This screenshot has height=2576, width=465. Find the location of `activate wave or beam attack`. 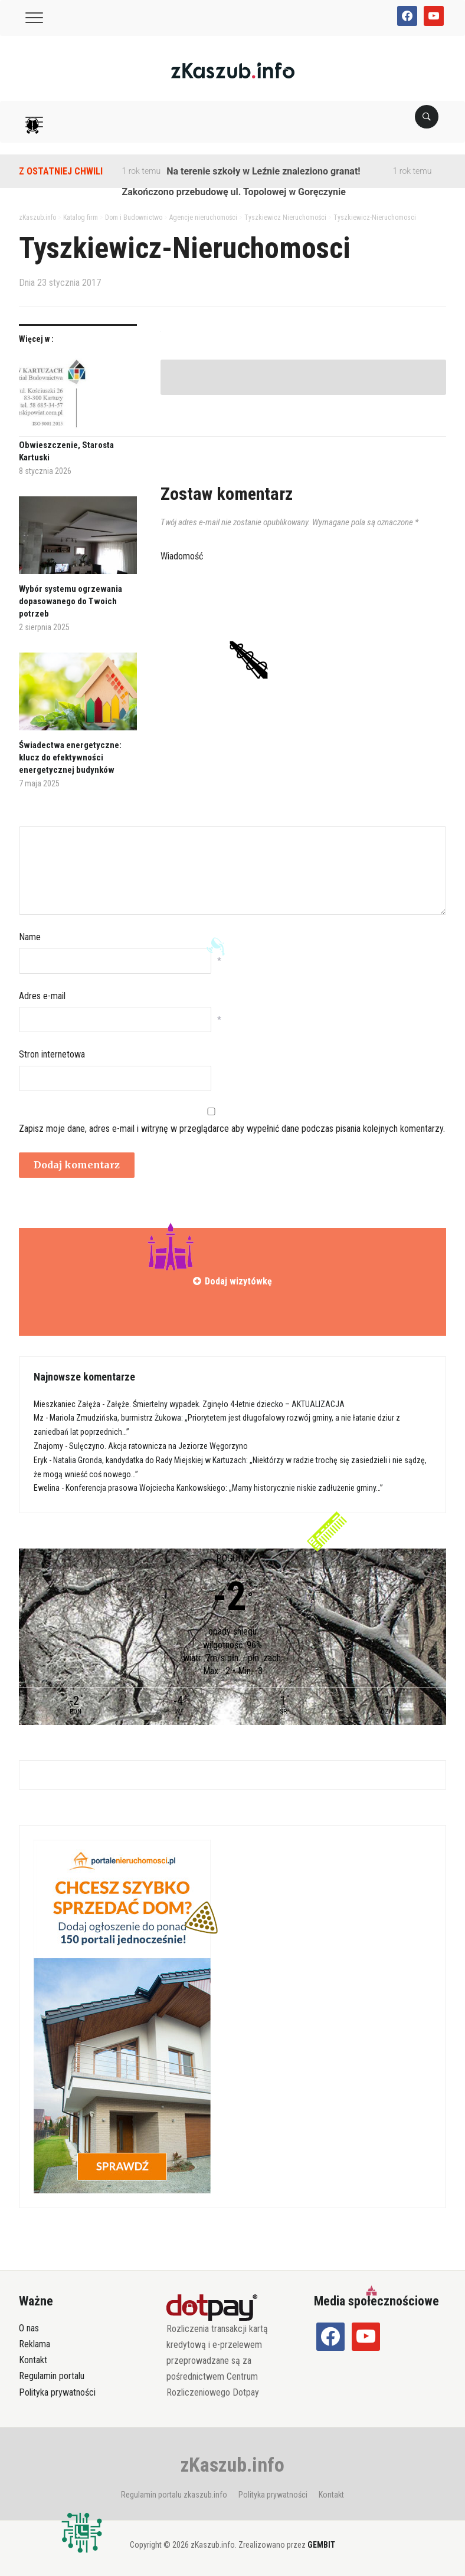

activate wave or beam attack is located at coordinates (248, 660).